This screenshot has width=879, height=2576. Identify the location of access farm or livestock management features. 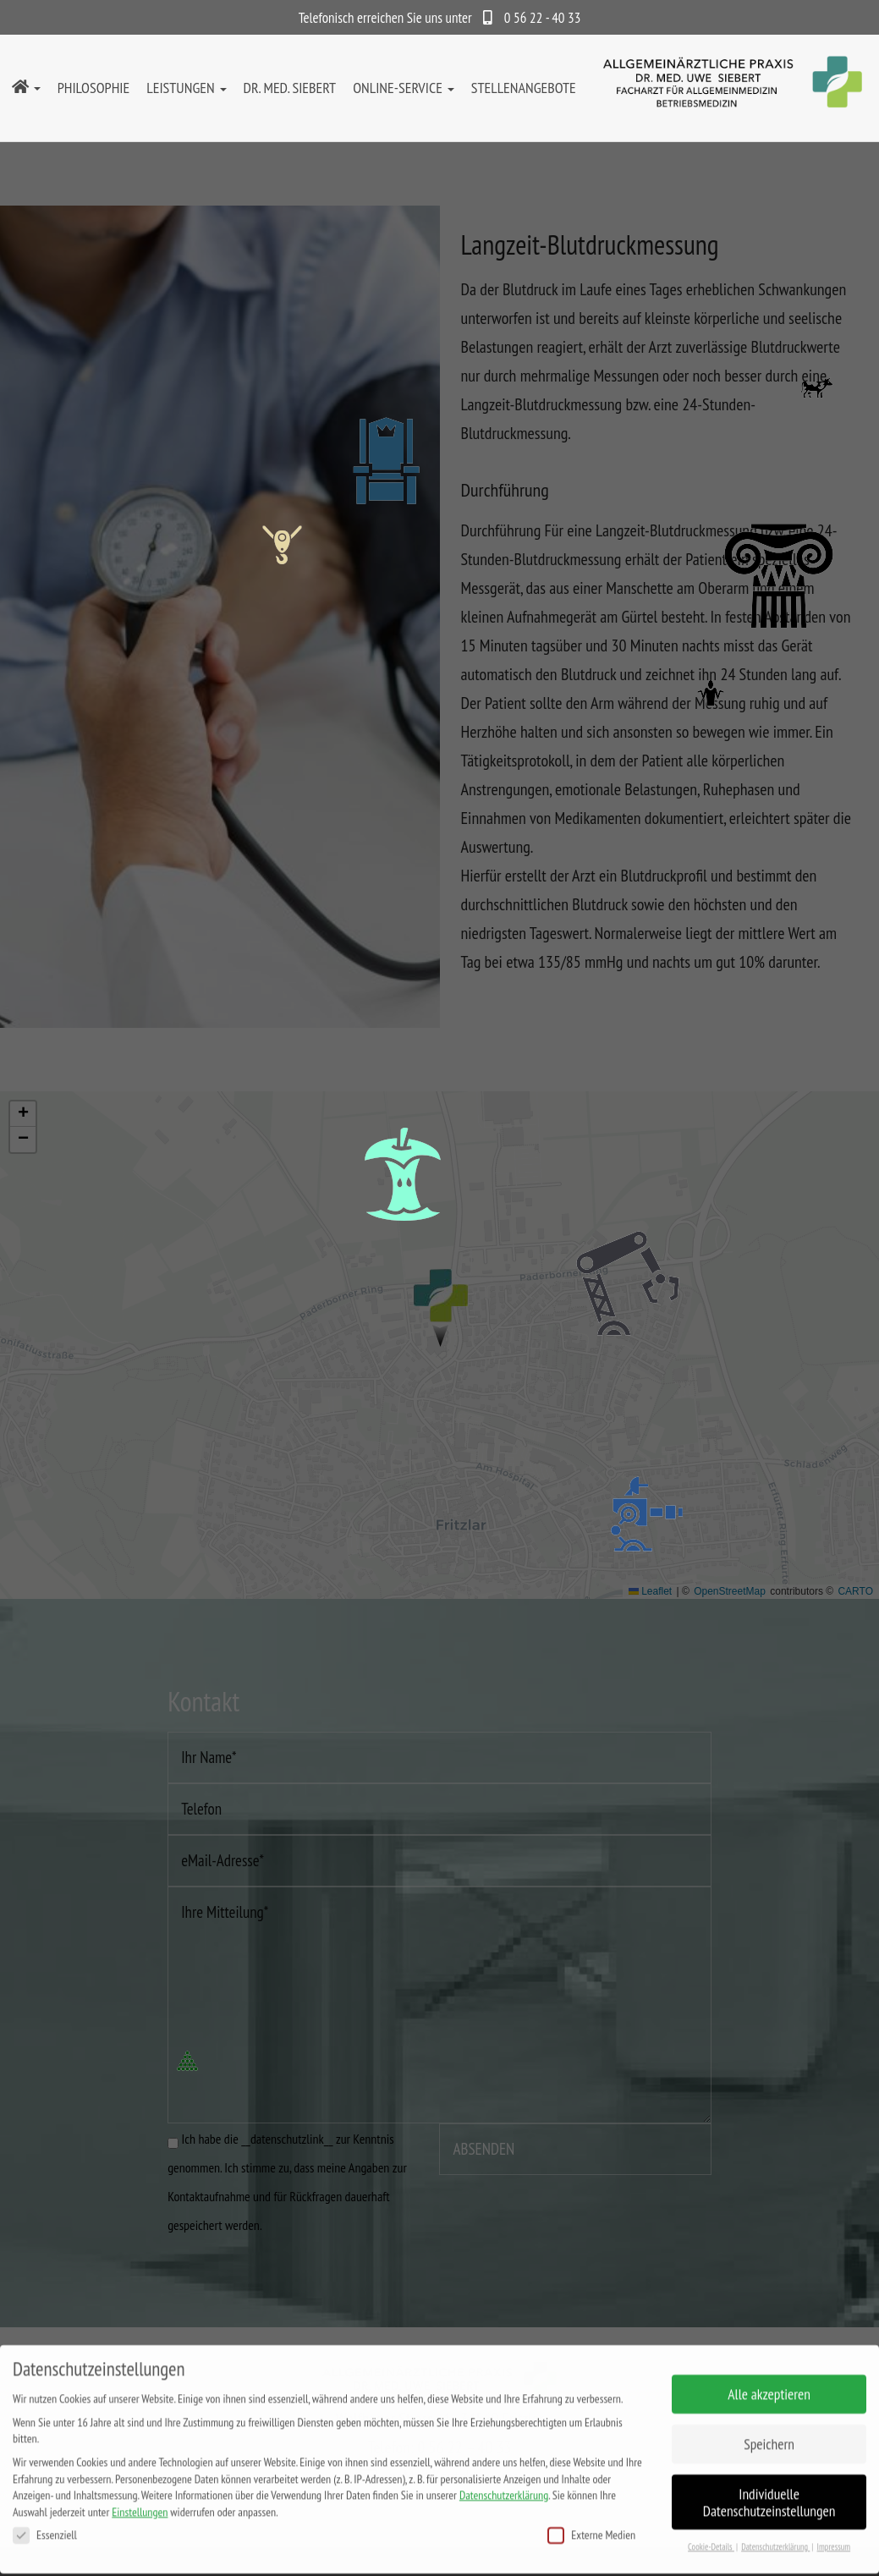
(816, 387).